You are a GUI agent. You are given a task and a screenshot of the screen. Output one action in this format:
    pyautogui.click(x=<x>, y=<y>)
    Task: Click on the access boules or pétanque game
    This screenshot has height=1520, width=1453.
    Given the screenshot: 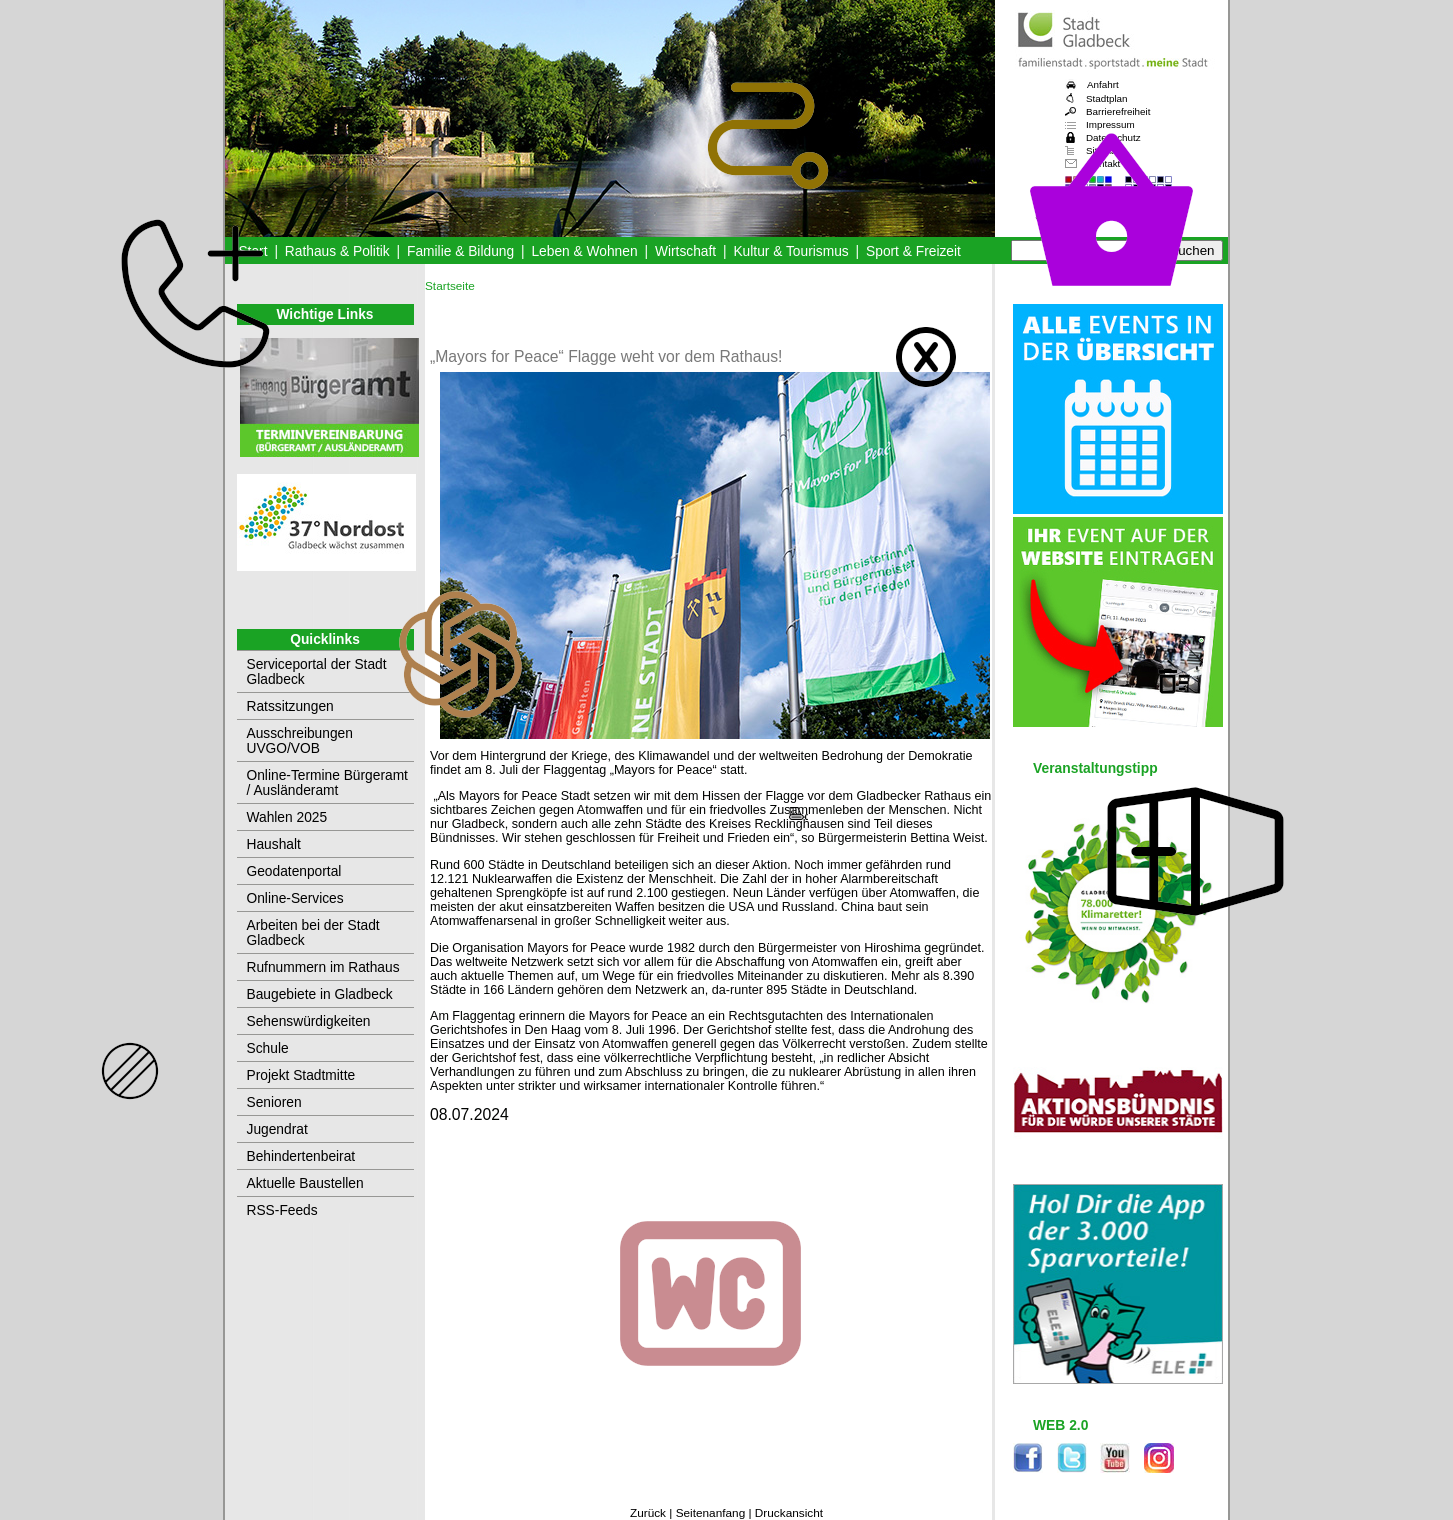 What is the action you would take?
    pyautogui.click(x=130, y=1071)
    